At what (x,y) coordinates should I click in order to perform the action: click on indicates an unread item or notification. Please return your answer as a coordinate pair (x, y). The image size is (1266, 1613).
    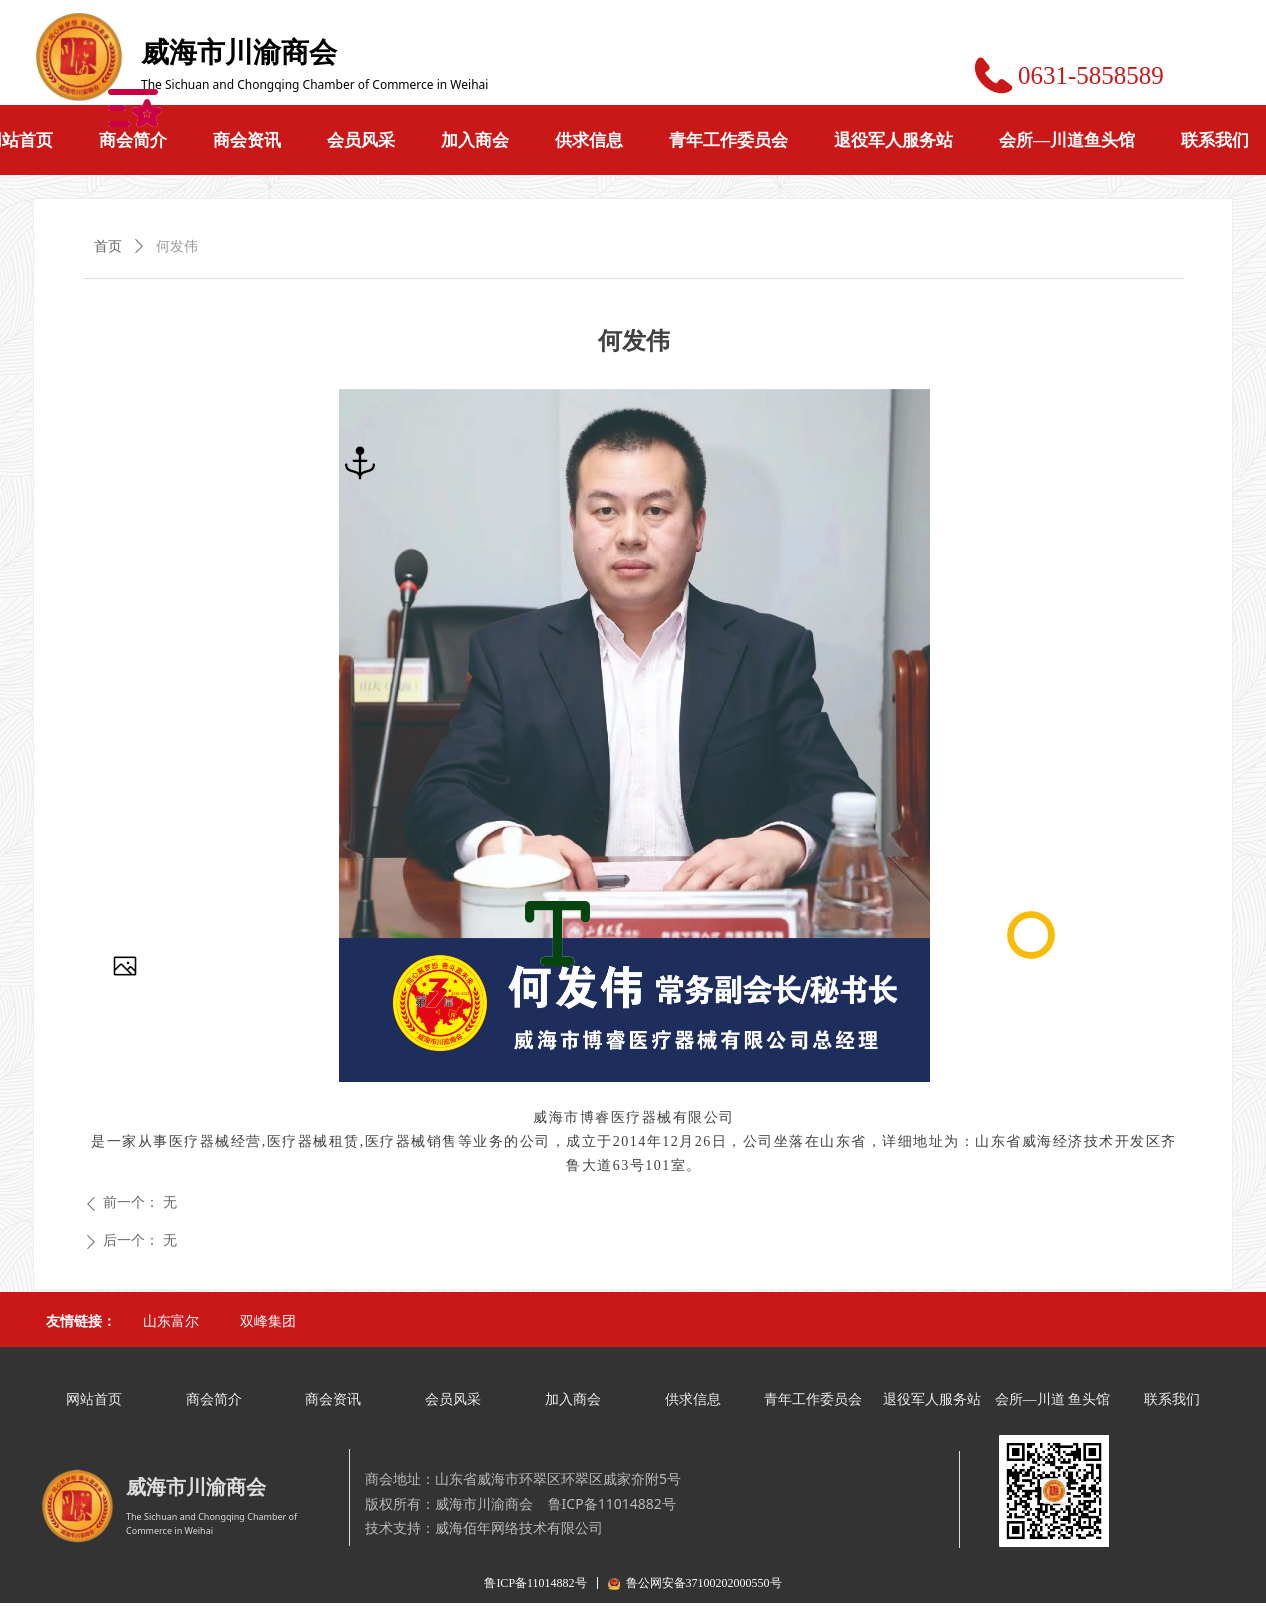
    Looking at the image, I should click on (1031, 935).